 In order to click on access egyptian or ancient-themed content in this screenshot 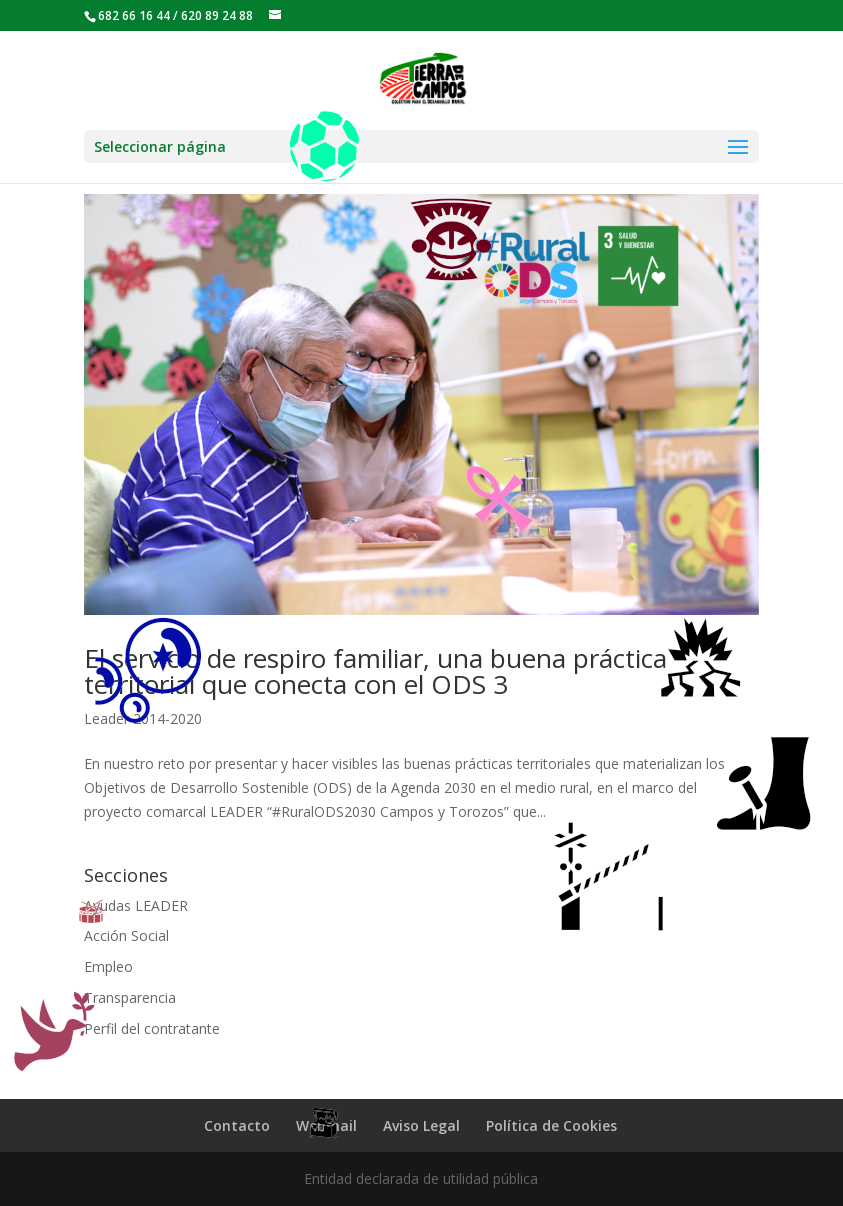, I will do `click(499, 499)`.